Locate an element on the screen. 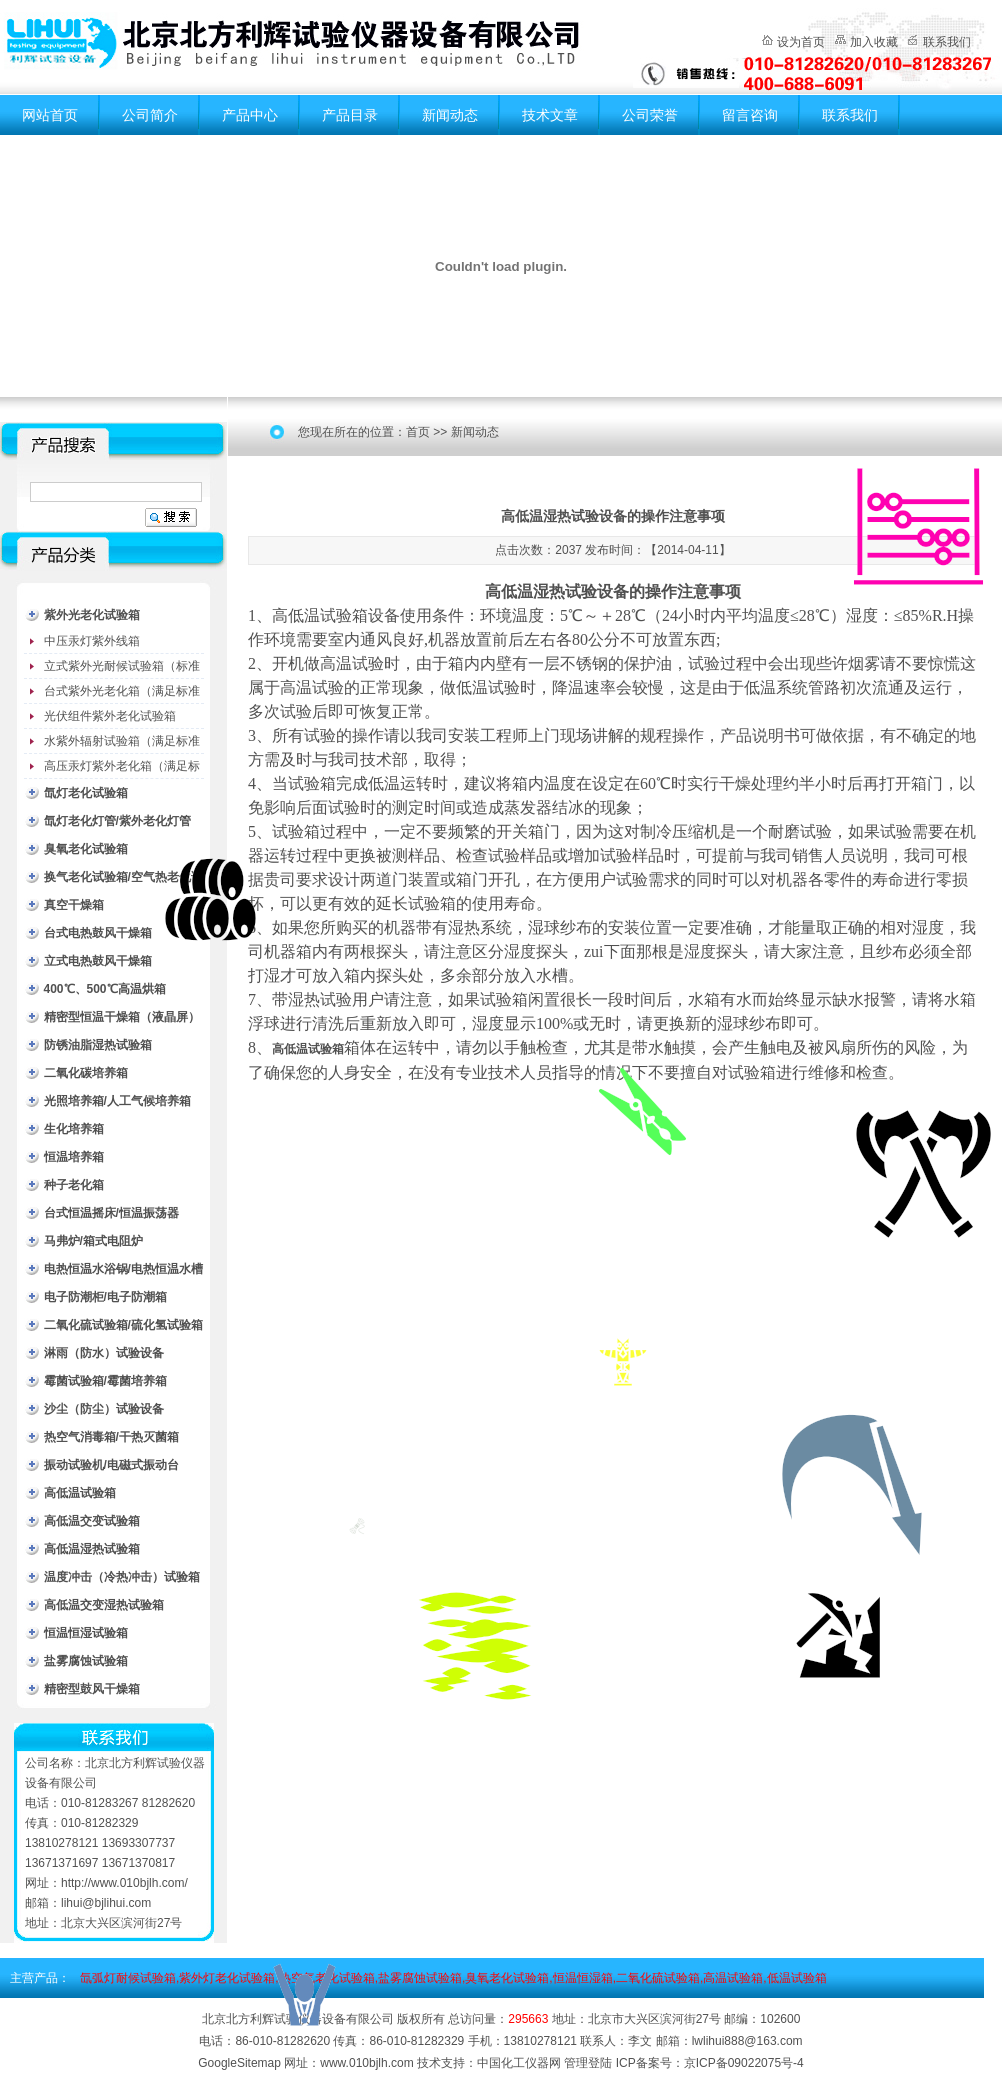 This screenshot has height=2074, width=1002. indicates a winner or top performer is located at coordinates (304, 1994).